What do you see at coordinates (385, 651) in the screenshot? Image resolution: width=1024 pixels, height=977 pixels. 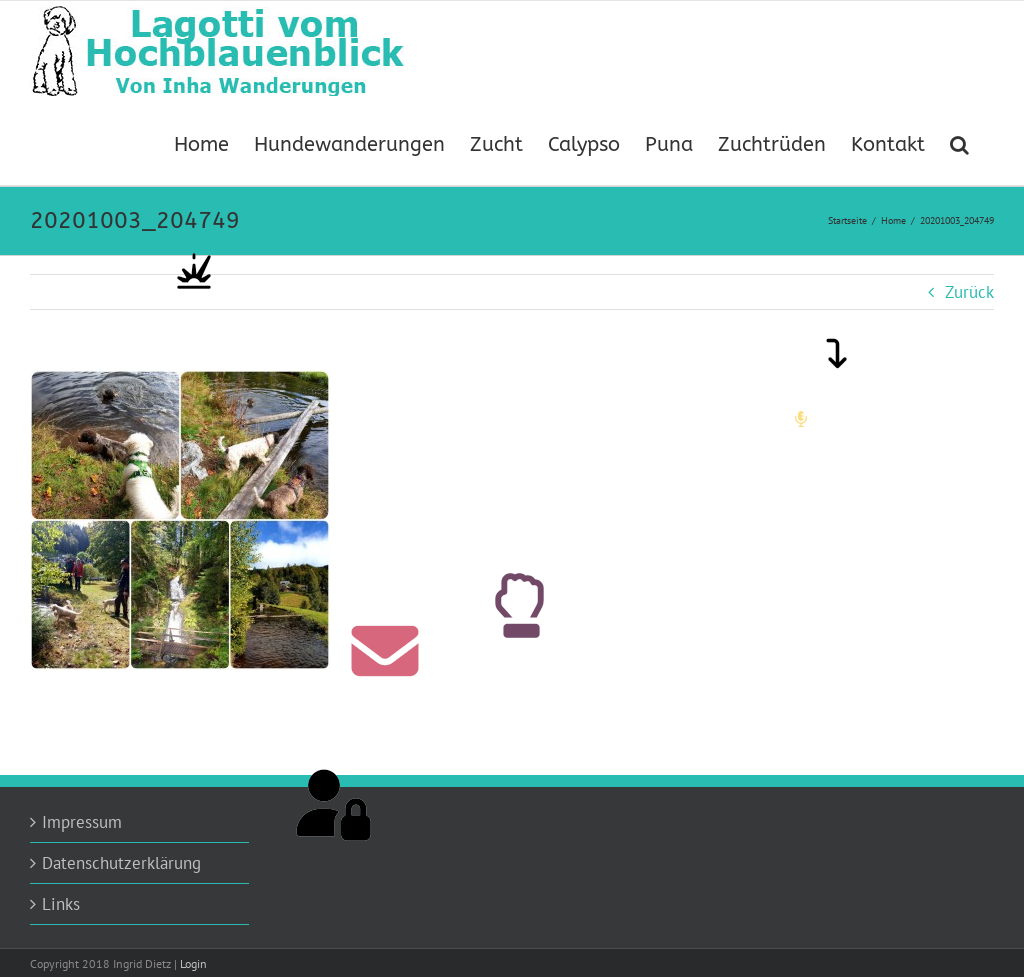 I see `open your inbox` at bounding box center [385, 651].